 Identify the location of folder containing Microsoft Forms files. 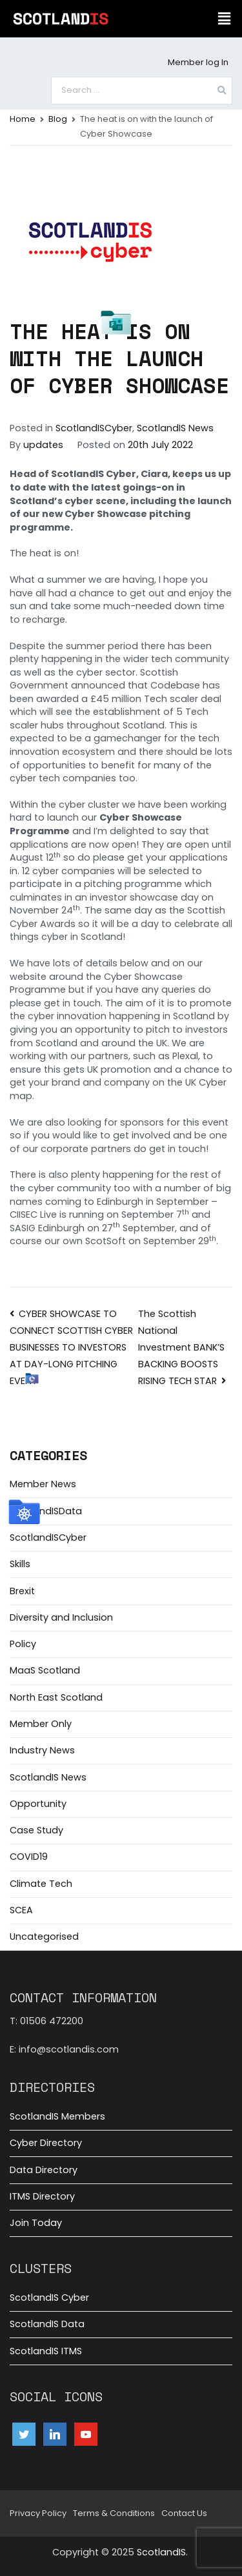
(116, 323).